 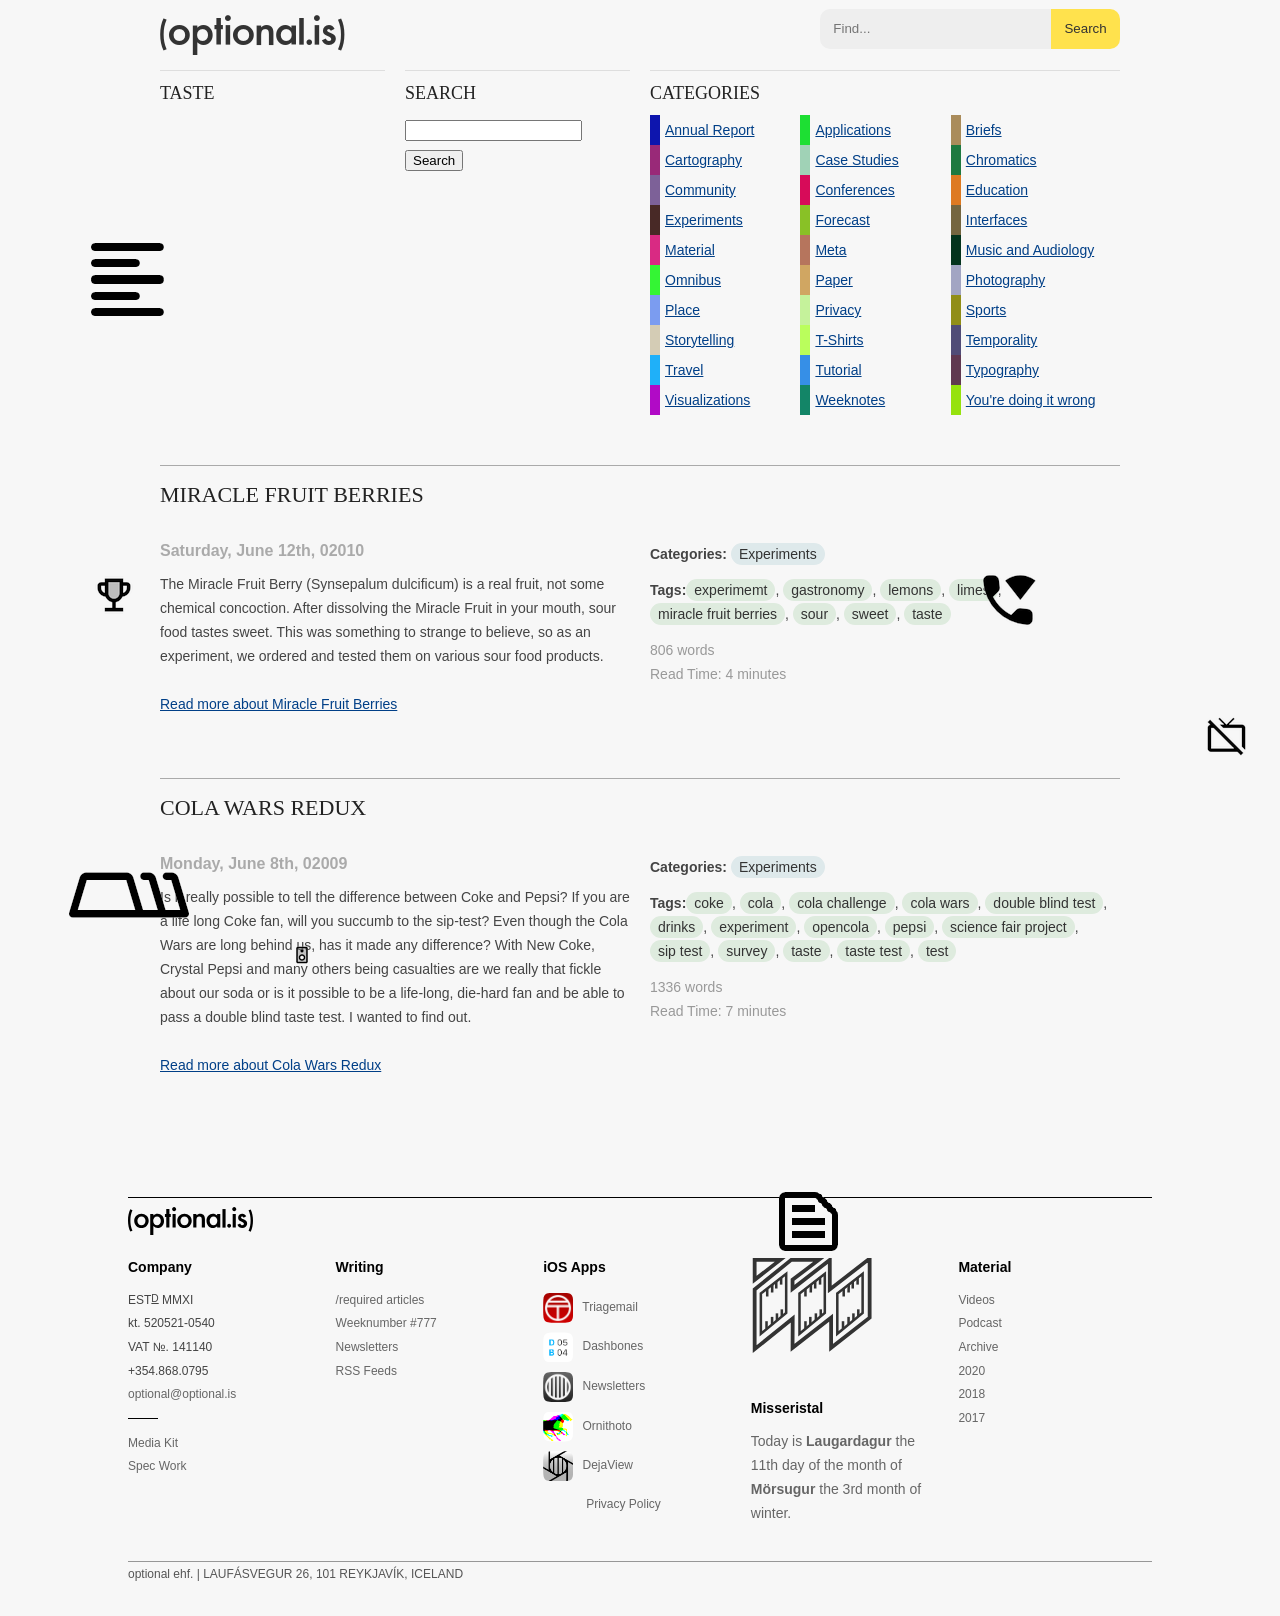 What do you see at coordinates (1008, 600) in the screenshot?
I see `enable wifi calling feature` at bounding box center [1008, 600].